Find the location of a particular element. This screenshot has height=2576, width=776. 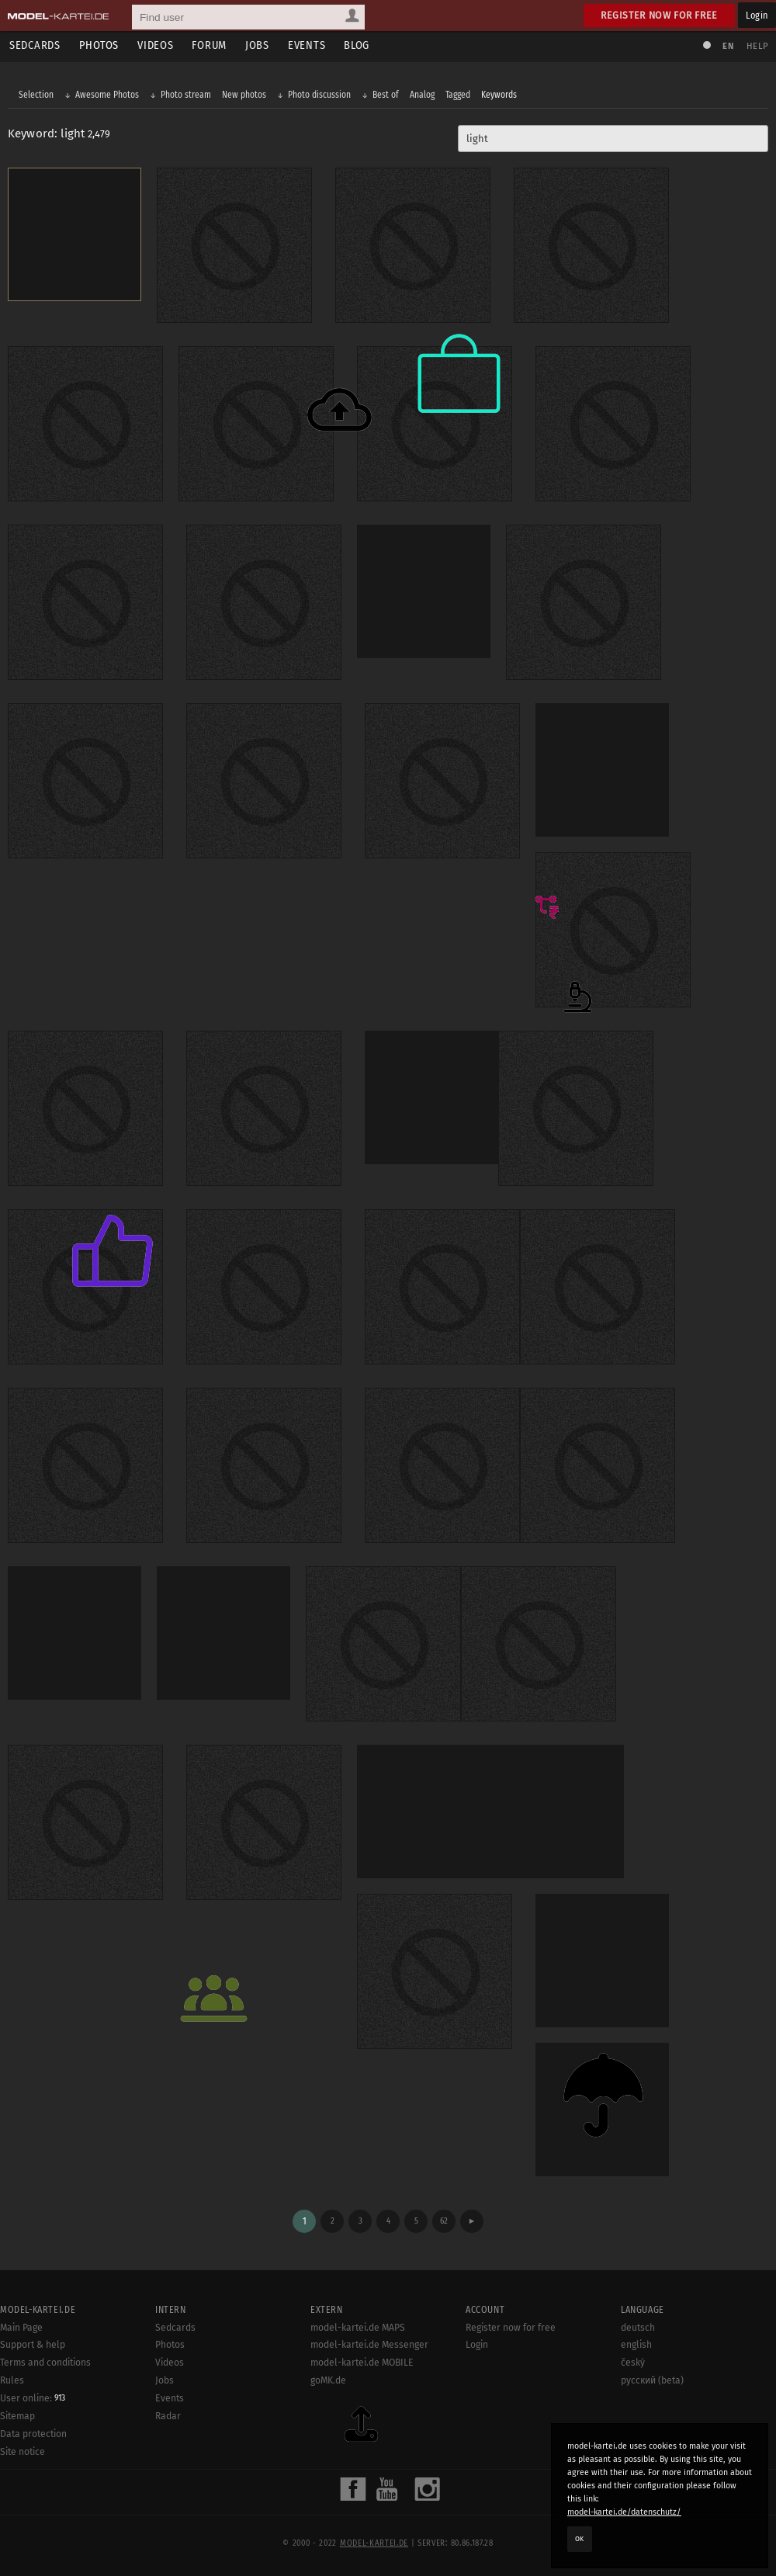

upload files to cloud storage is located at coordinates (339, 409).